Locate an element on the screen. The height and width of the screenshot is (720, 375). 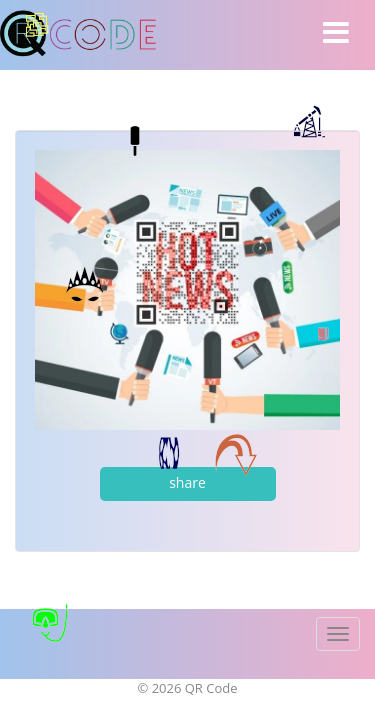
select mucous pillar creature or obstacle in game is located at coordinates (169, 453).